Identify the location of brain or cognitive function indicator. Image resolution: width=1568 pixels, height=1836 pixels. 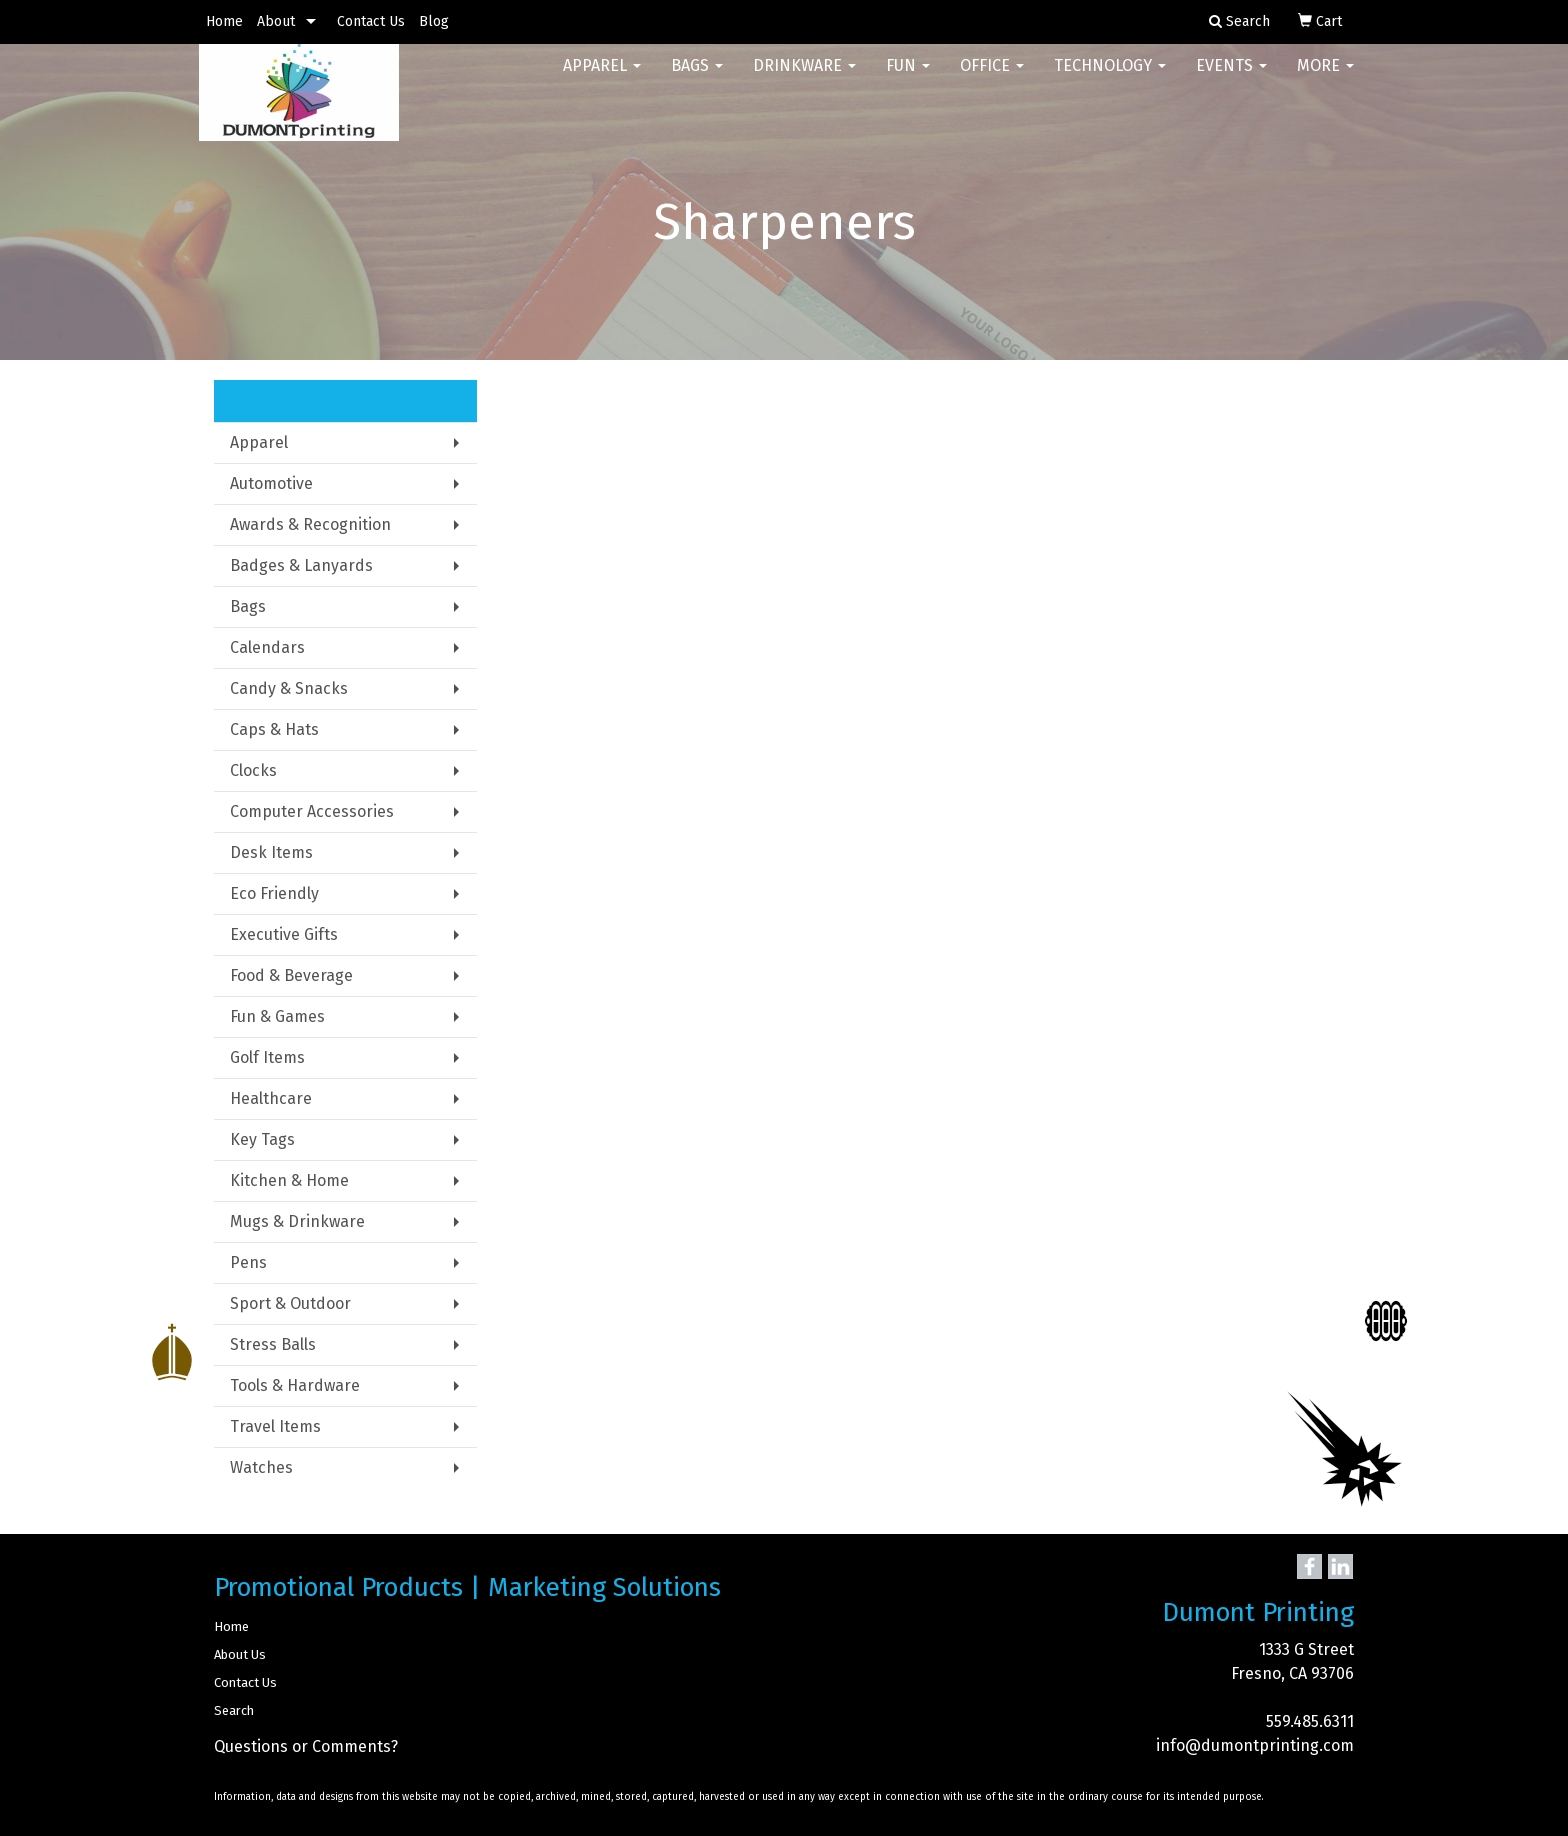
(1386, 1321).